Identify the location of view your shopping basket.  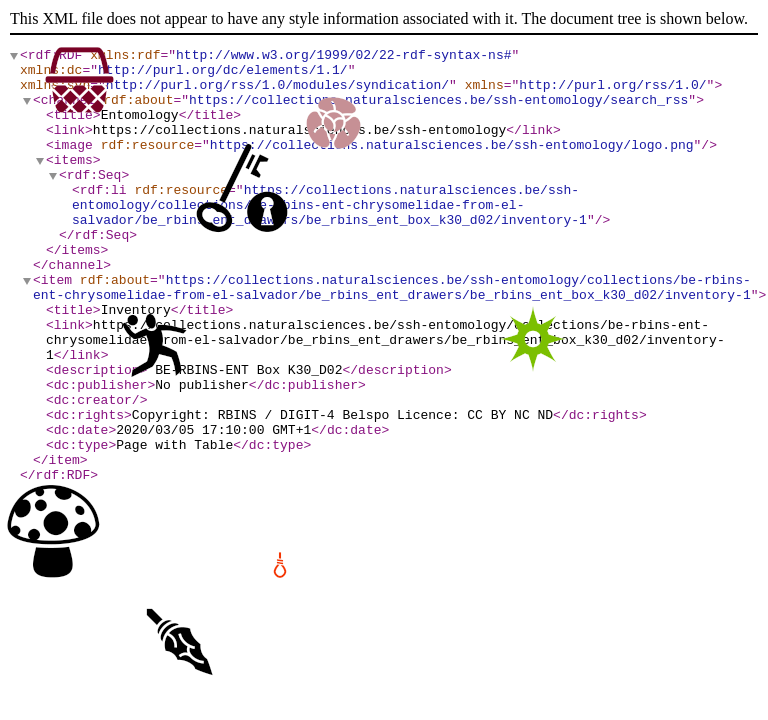
(79, 79).